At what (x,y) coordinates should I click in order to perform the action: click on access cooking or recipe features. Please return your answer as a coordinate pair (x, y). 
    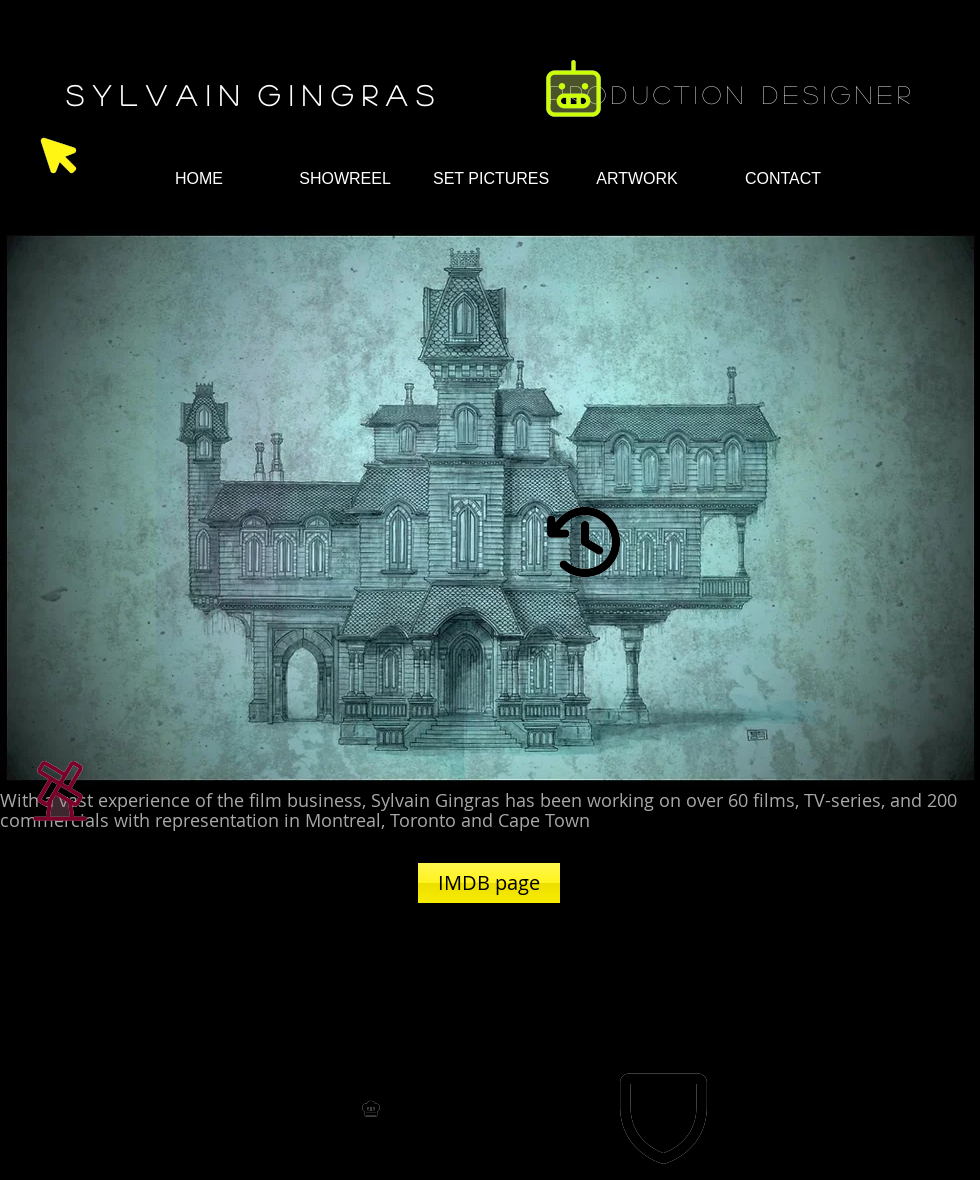
    Looking at the image, I should click on (371, 1109).